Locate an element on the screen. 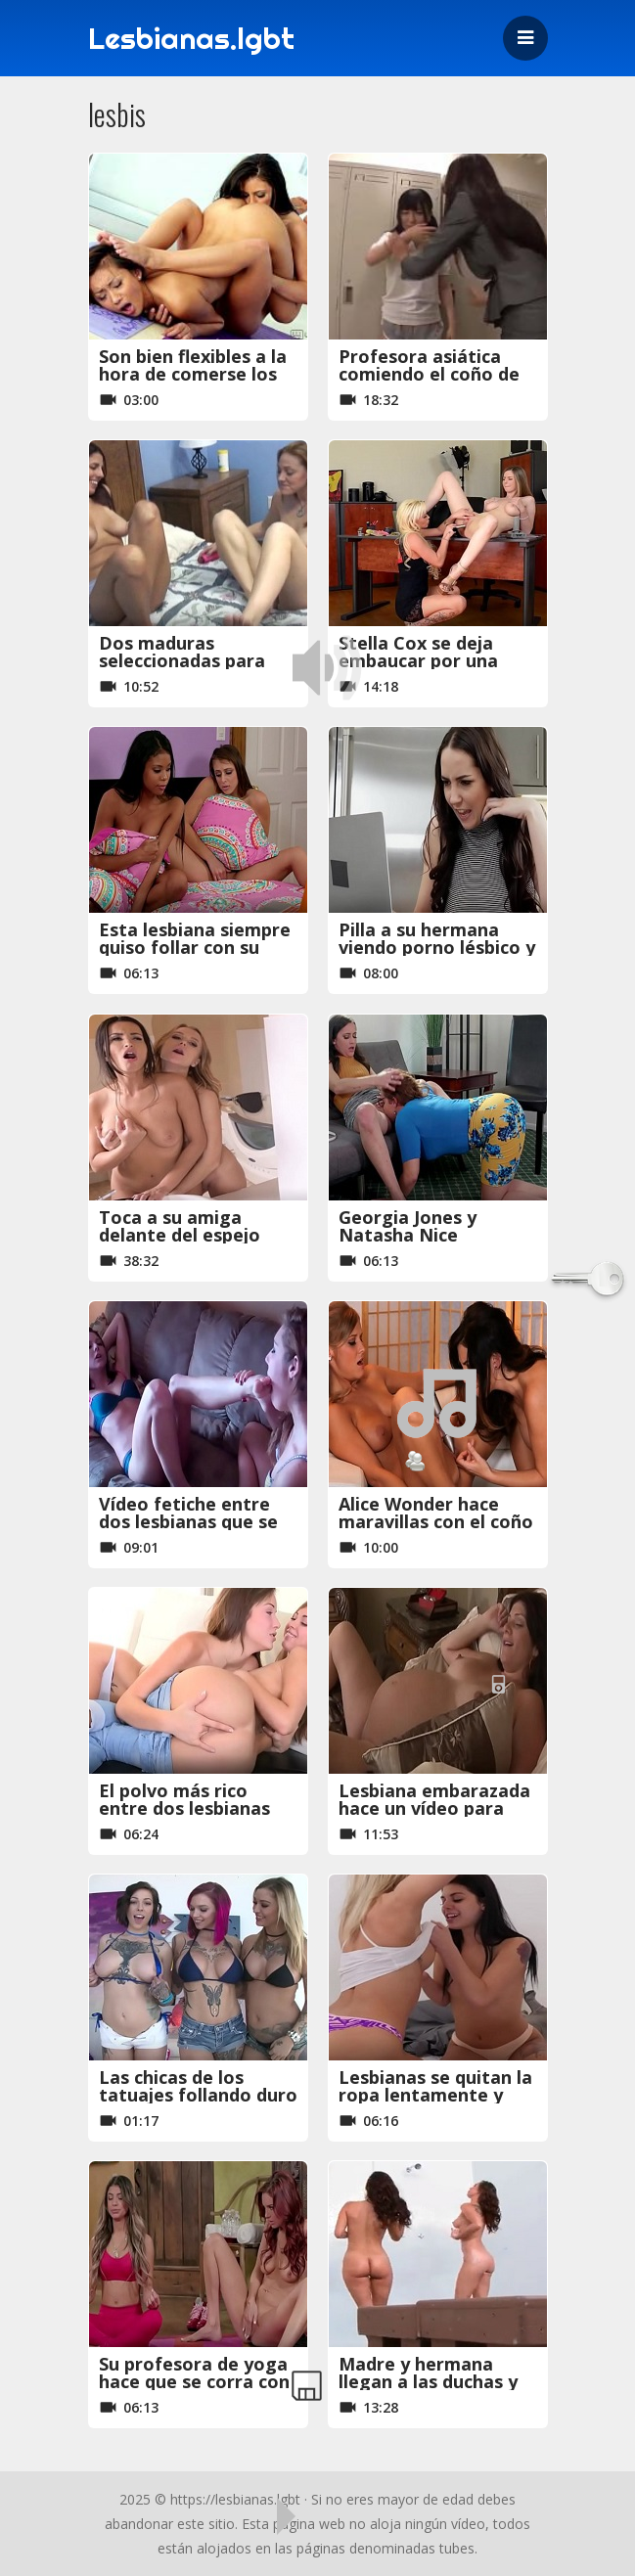 This screenshot has height=2576, width=635. access media player device is located at coordinates (498, 1684).